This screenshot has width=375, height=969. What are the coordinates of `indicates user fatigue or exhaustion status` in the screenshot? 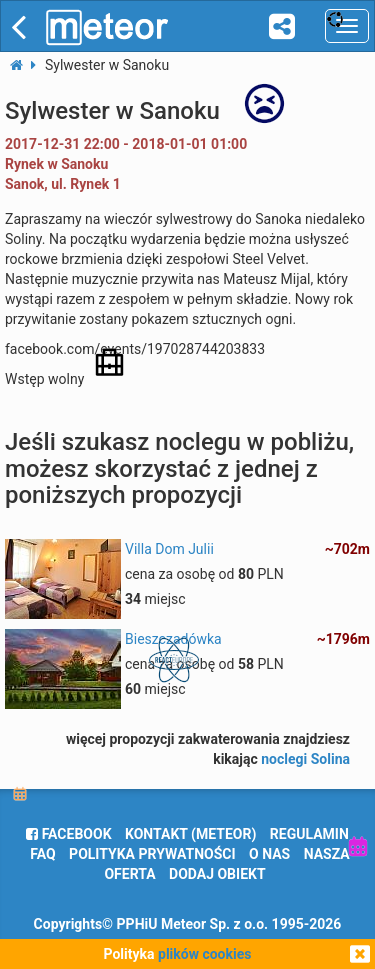 It's located at (264, 103).